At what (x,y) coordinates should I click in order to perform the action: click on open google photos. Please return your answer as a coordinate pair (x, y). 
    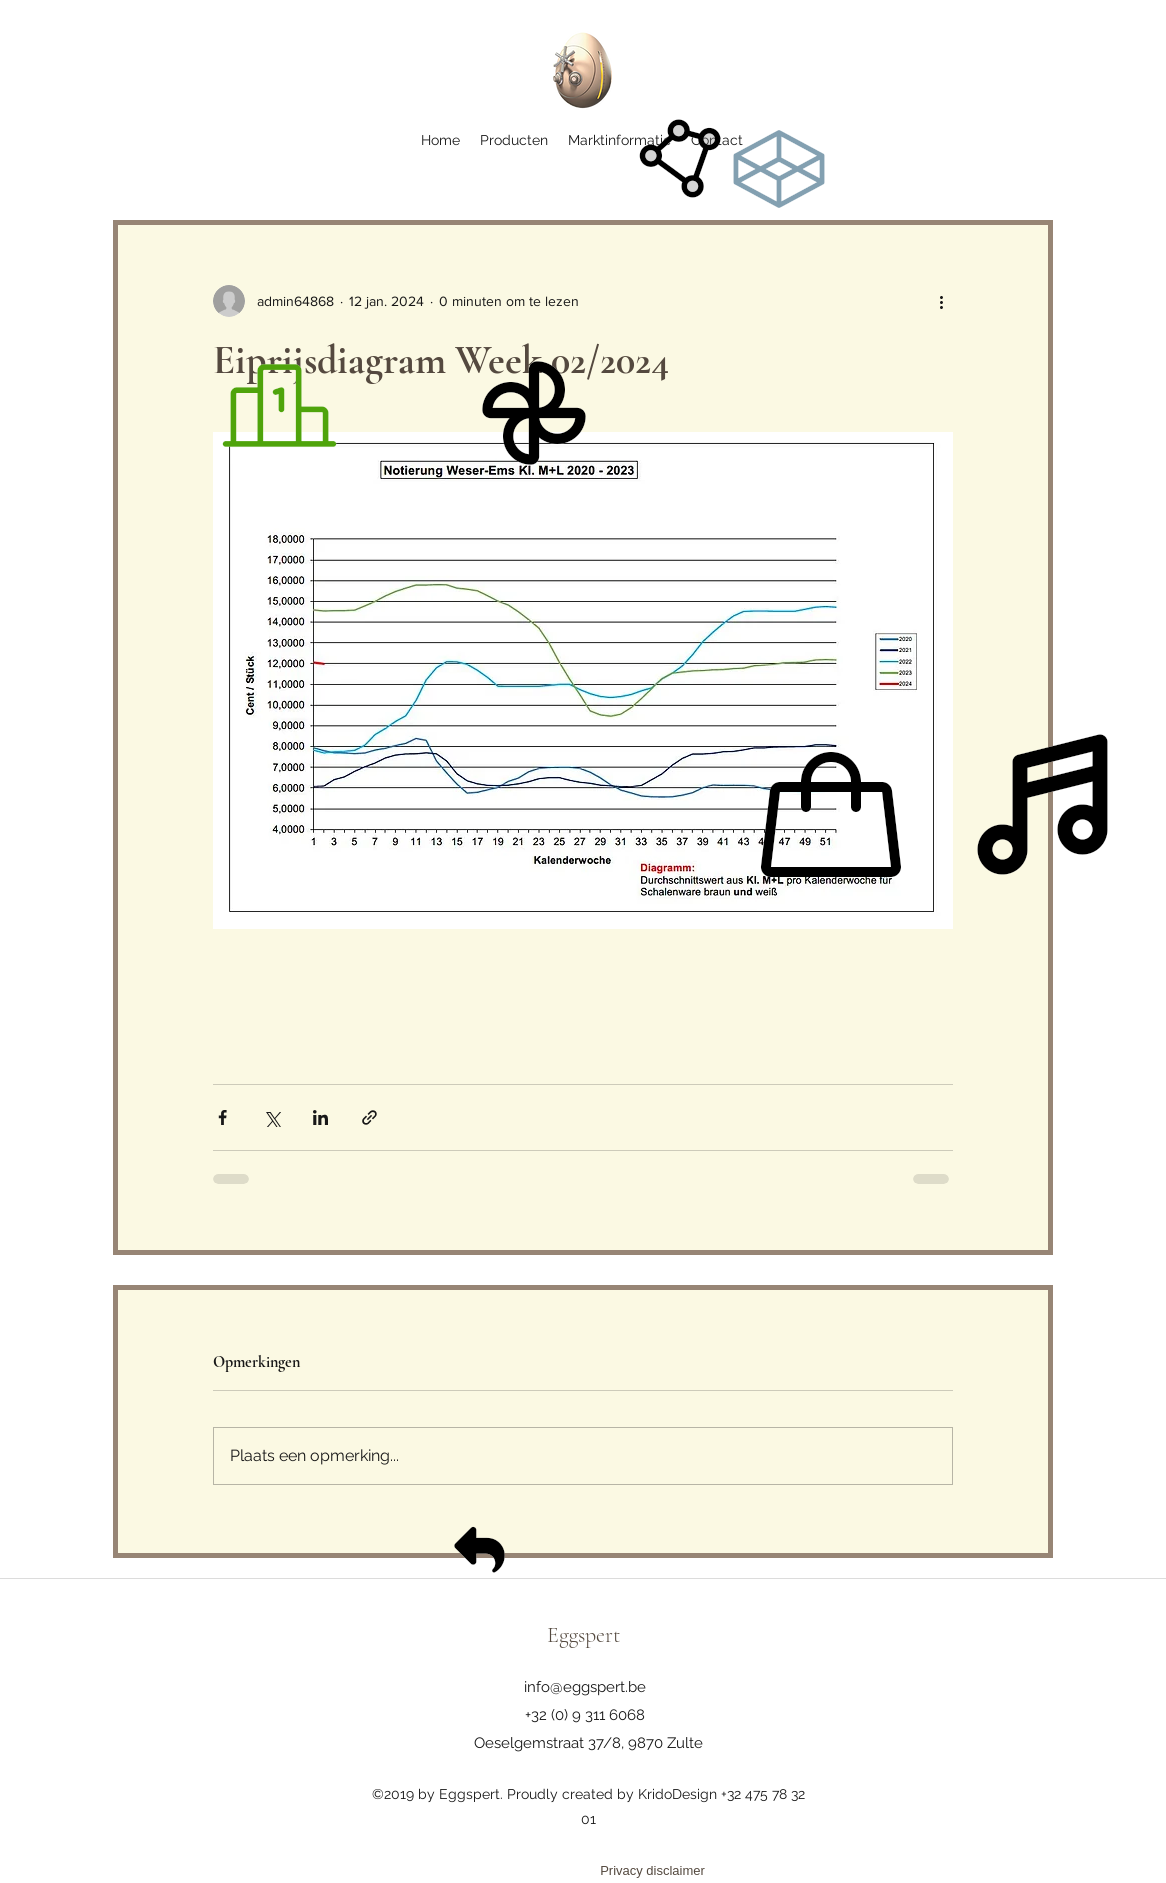
    Looking at the image, I should click on (534, 413).